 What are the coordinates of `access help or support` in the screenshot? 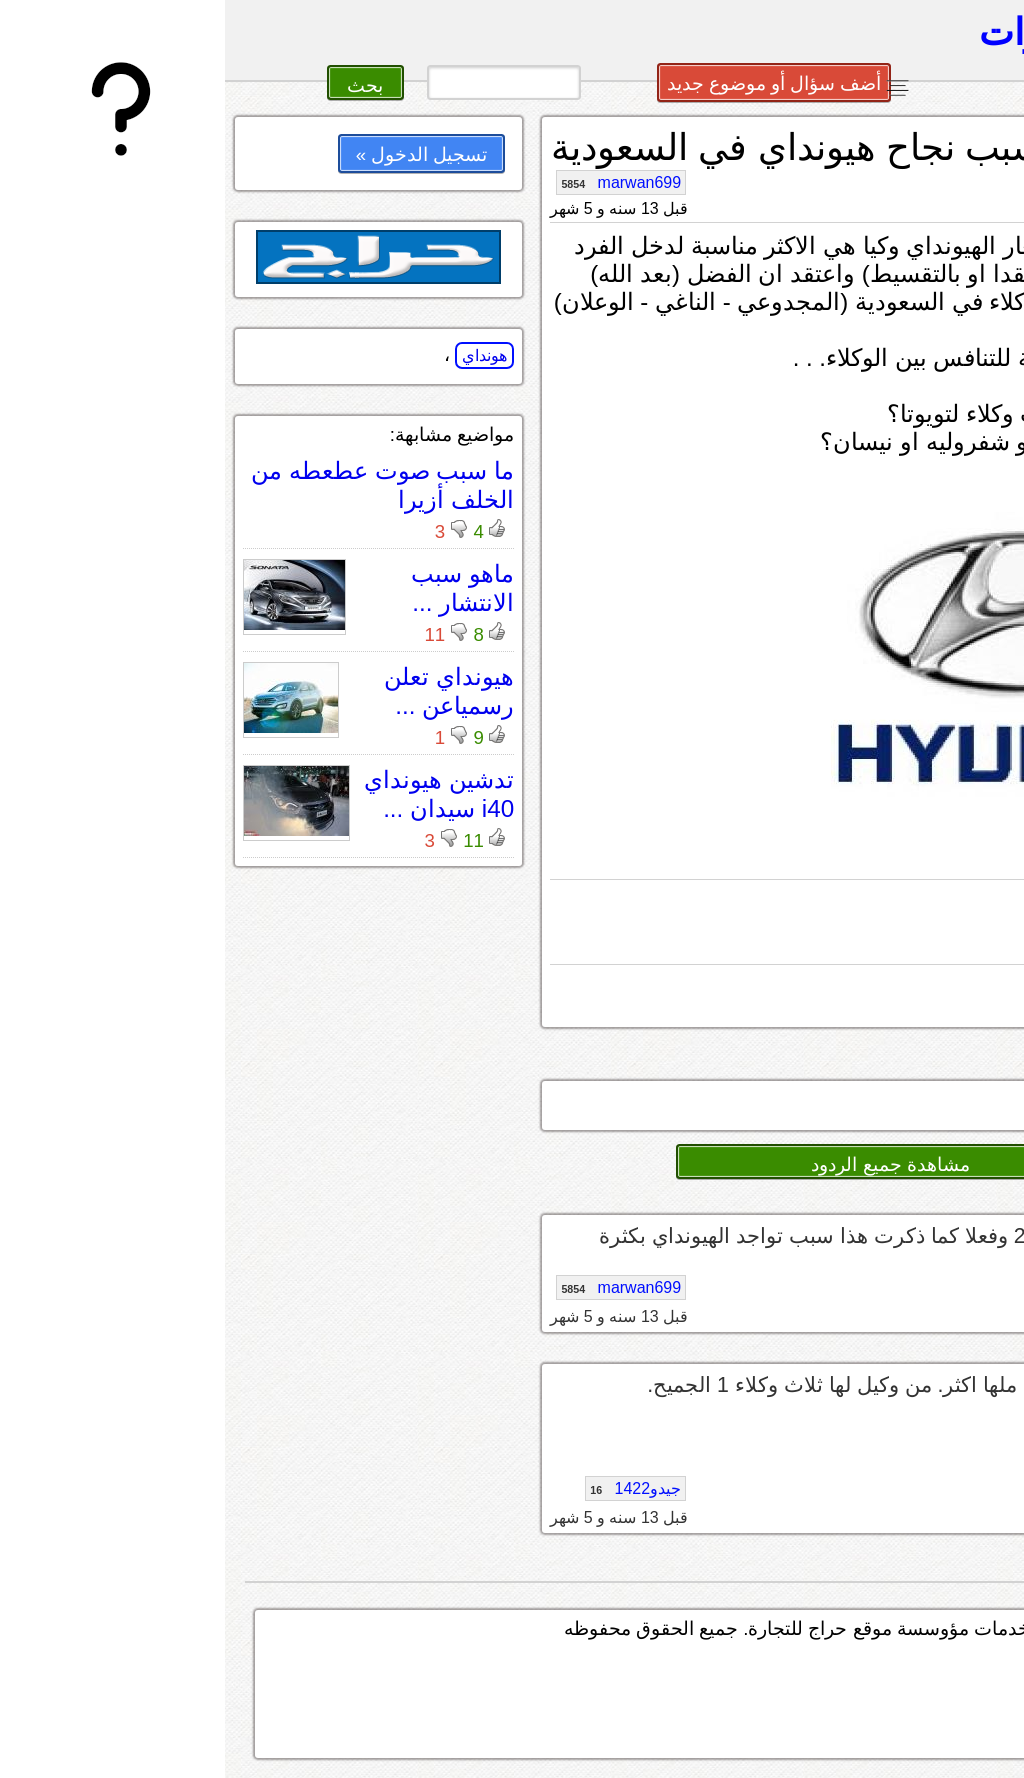 It's located at (121, 109).